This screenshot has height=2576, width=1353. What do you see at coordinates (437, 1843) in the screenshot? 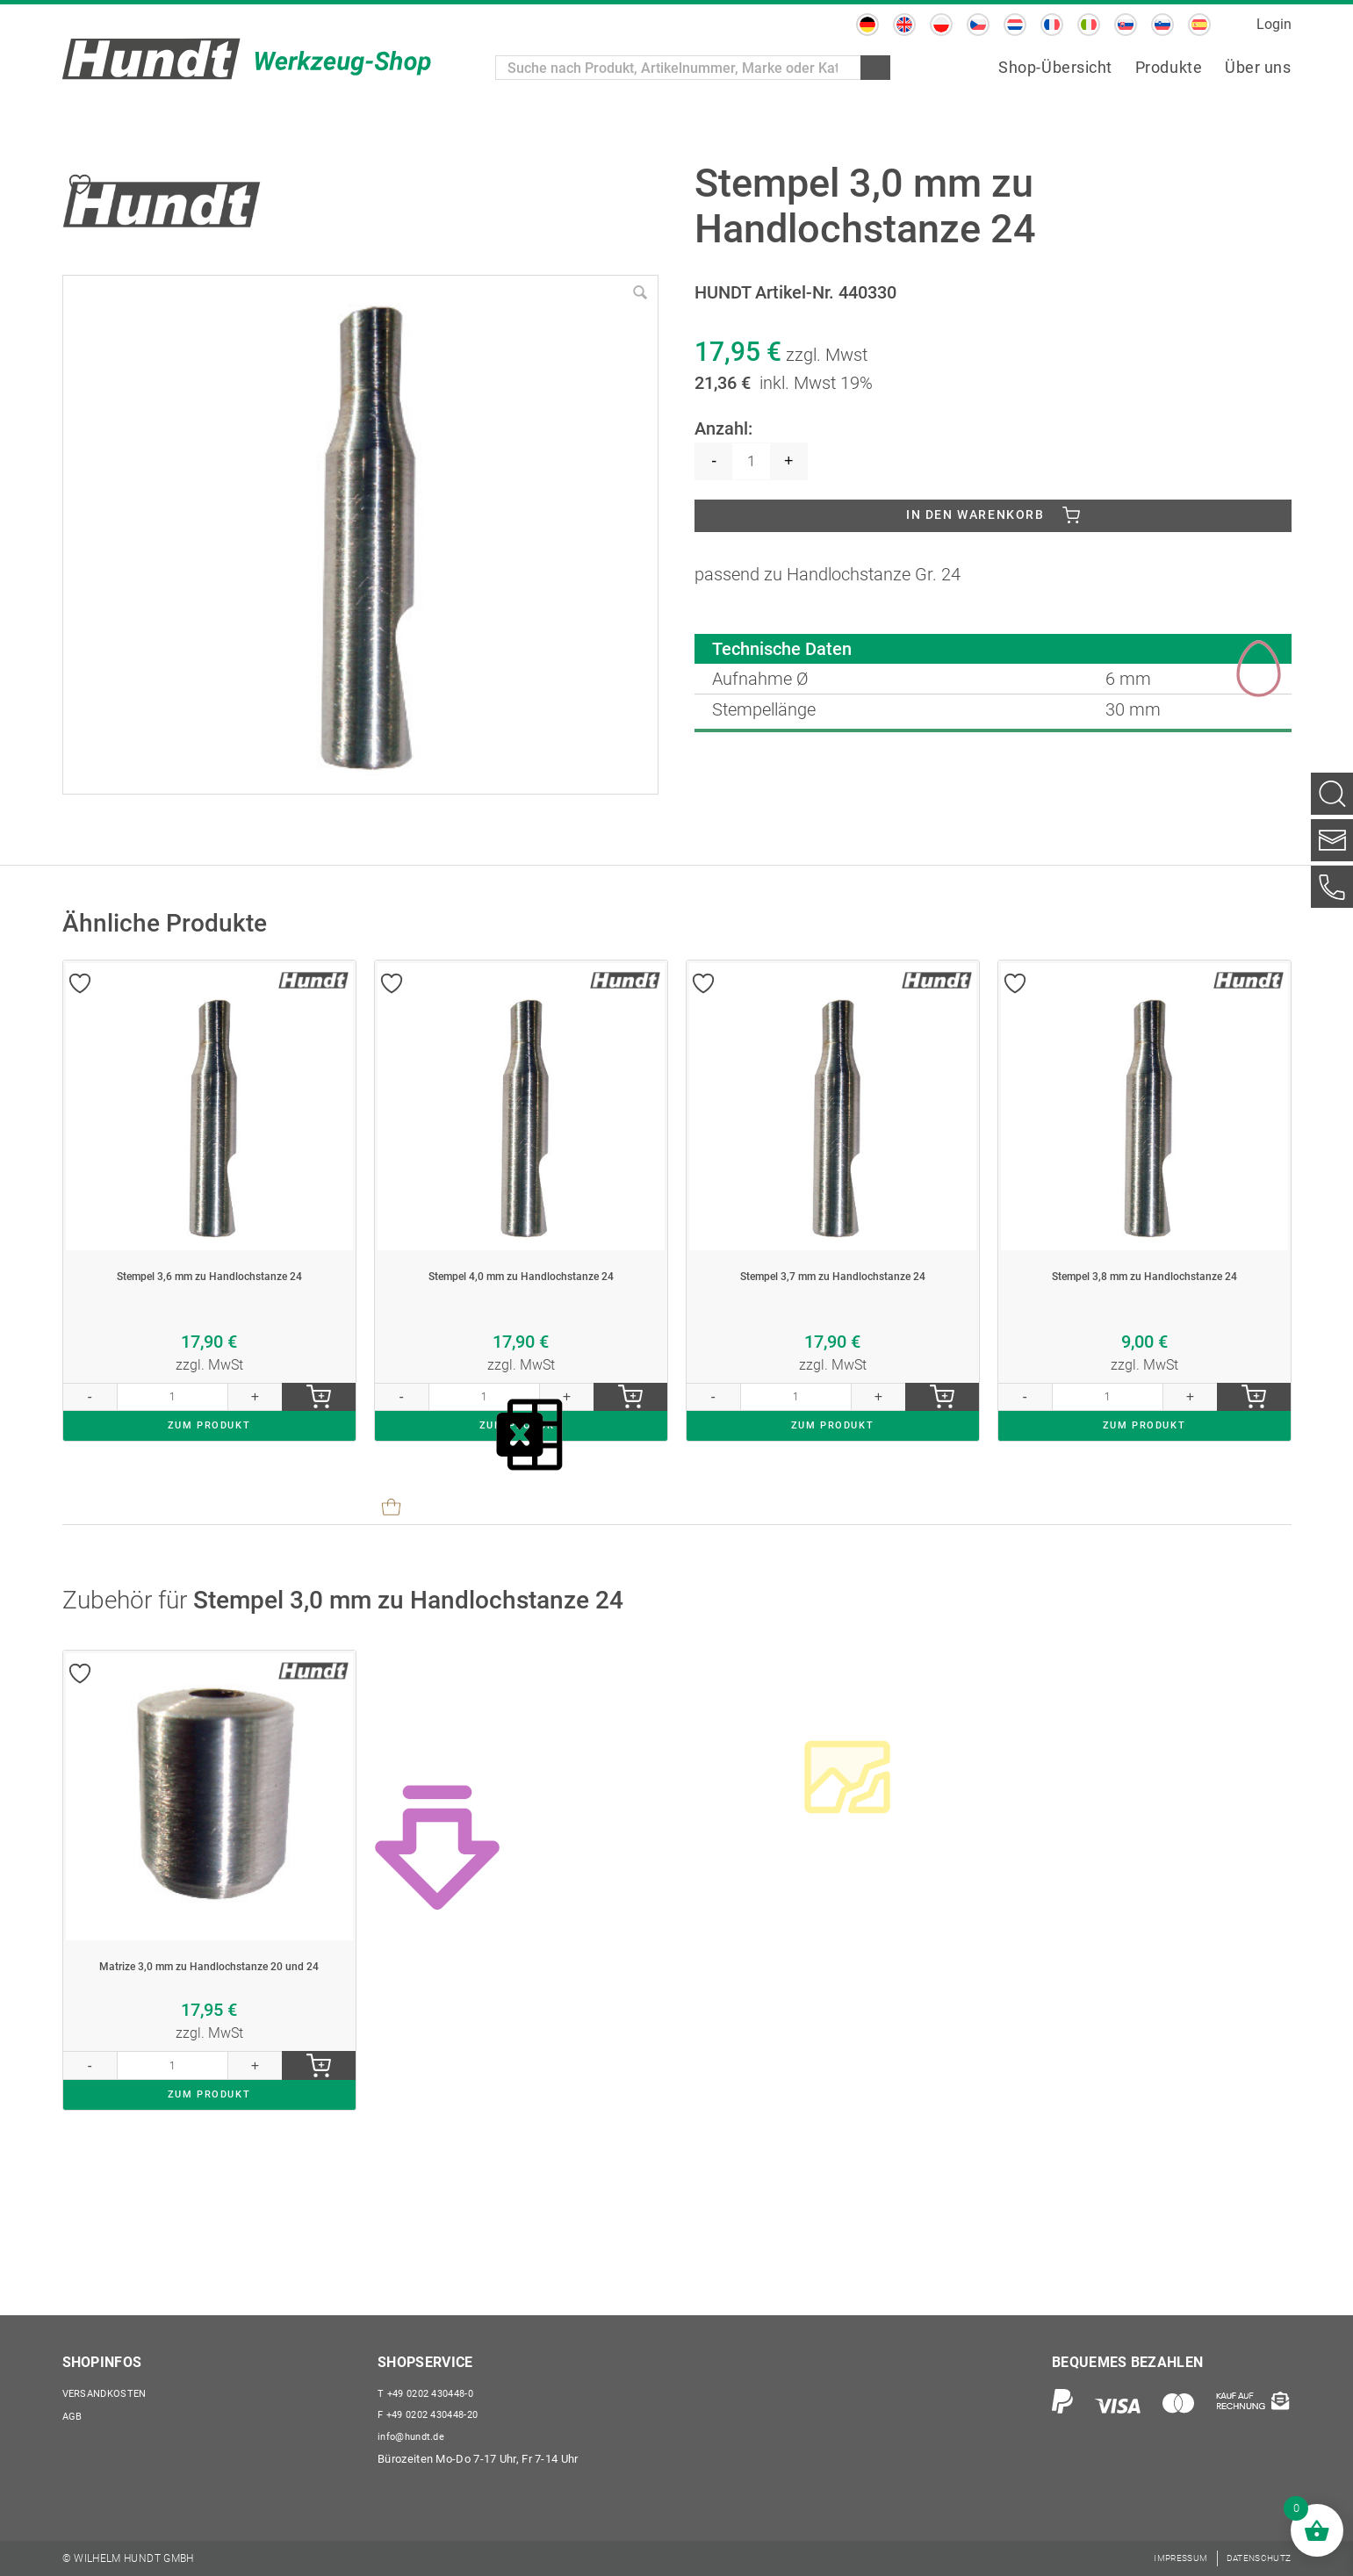
I see `download file or content` at bounding box center [437, 1843].